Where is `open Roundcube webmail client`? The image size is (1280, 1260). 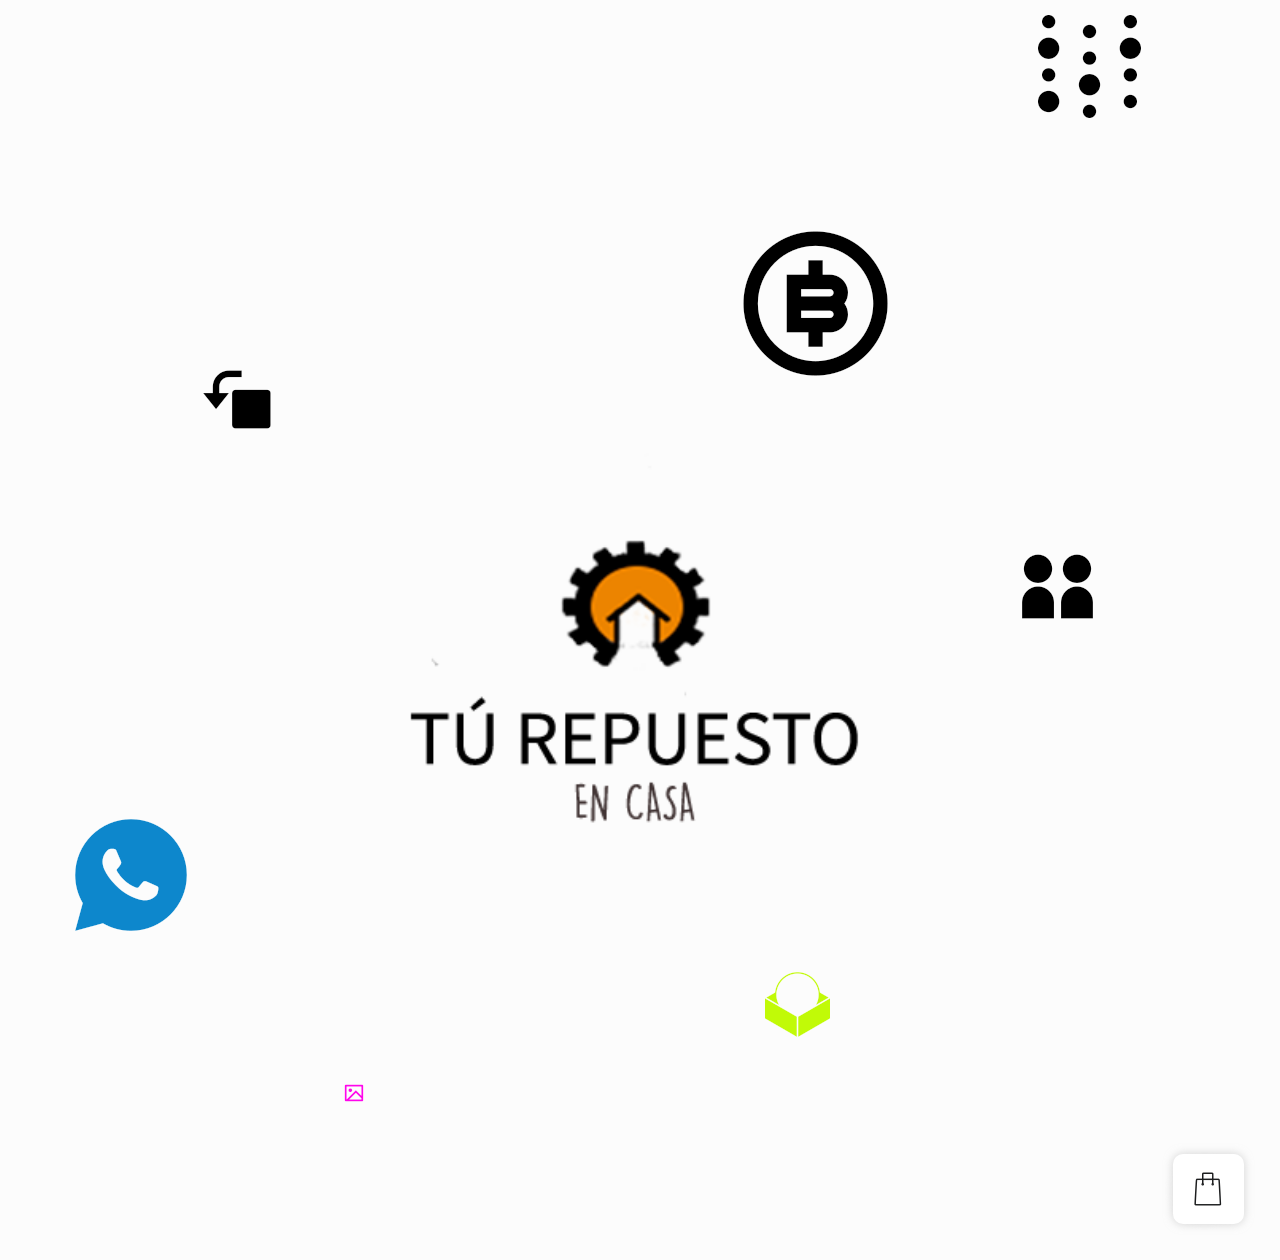
open Roundcube webmail client is located at coordinates (797, 1004).